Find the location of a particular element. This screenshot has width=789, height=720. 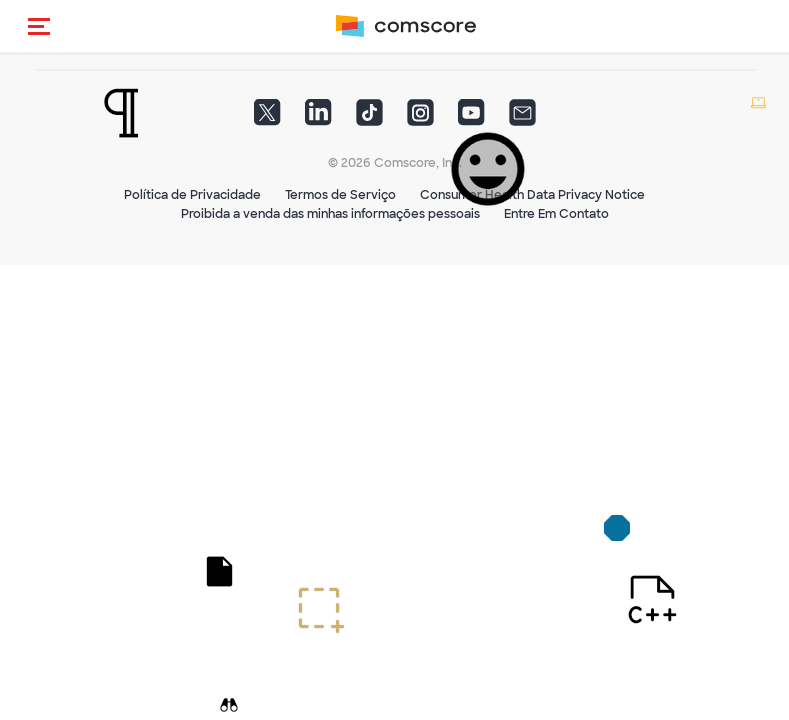

toggle whitespace visibility in editor is located at coordinates (123, 115).